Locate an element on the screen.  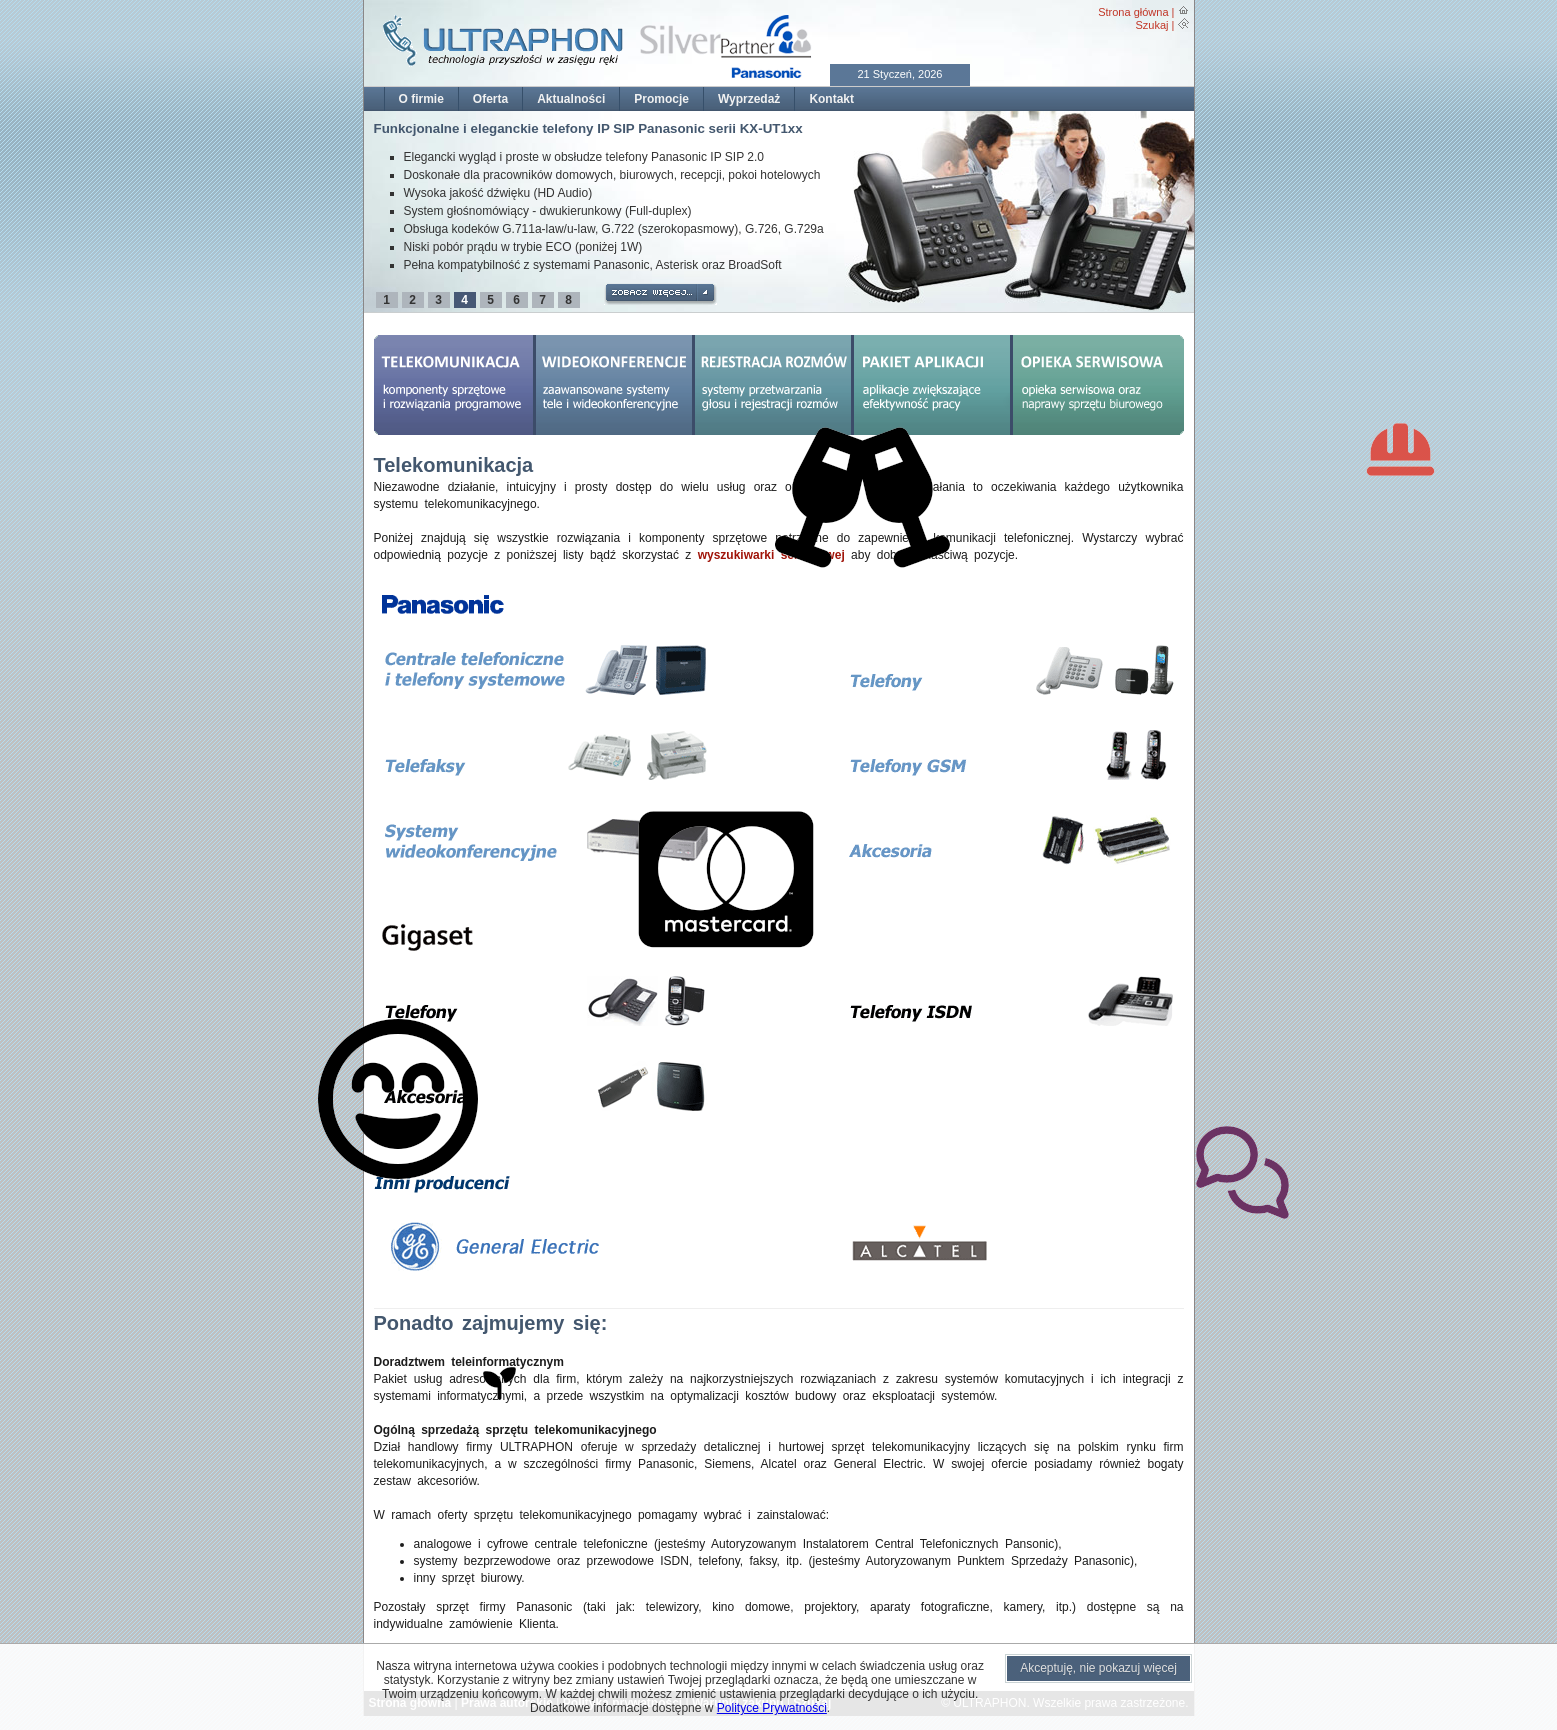
react with a happy emoji is located at coordinates (398, 1099).